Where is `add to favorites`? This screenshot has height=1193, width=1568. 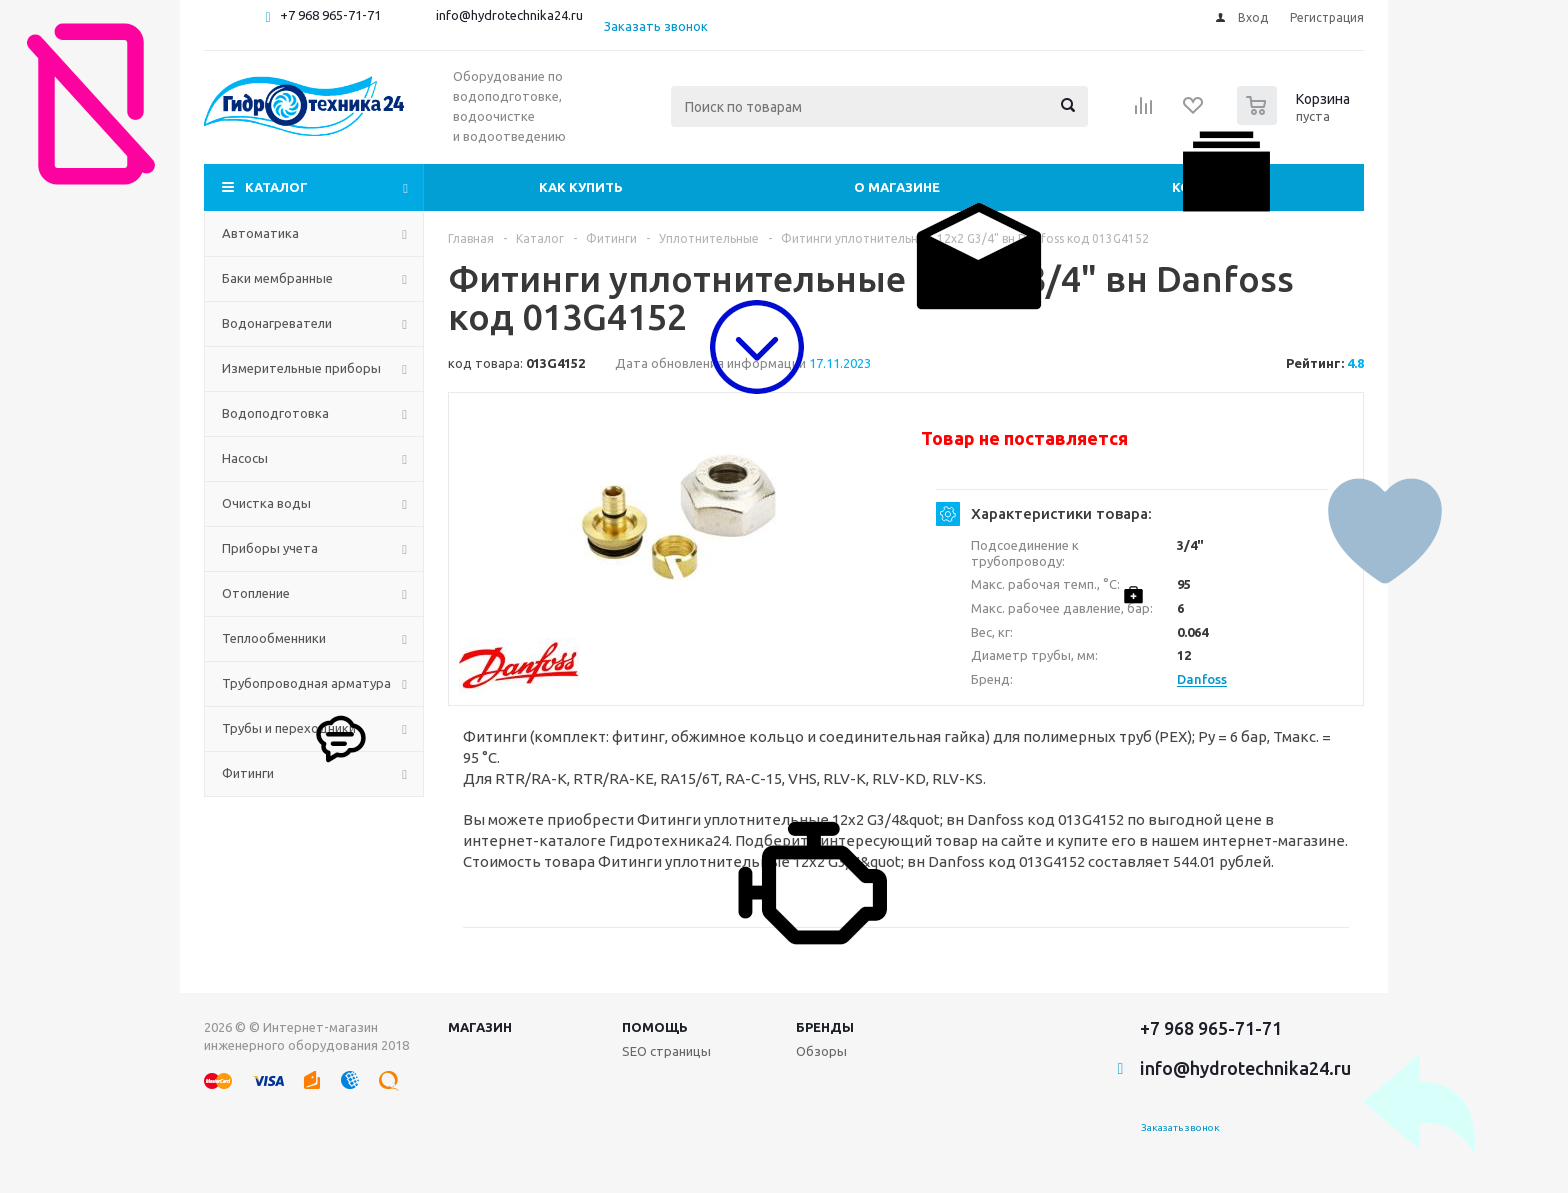
add to favorites is located at coordinates (1385, 531).